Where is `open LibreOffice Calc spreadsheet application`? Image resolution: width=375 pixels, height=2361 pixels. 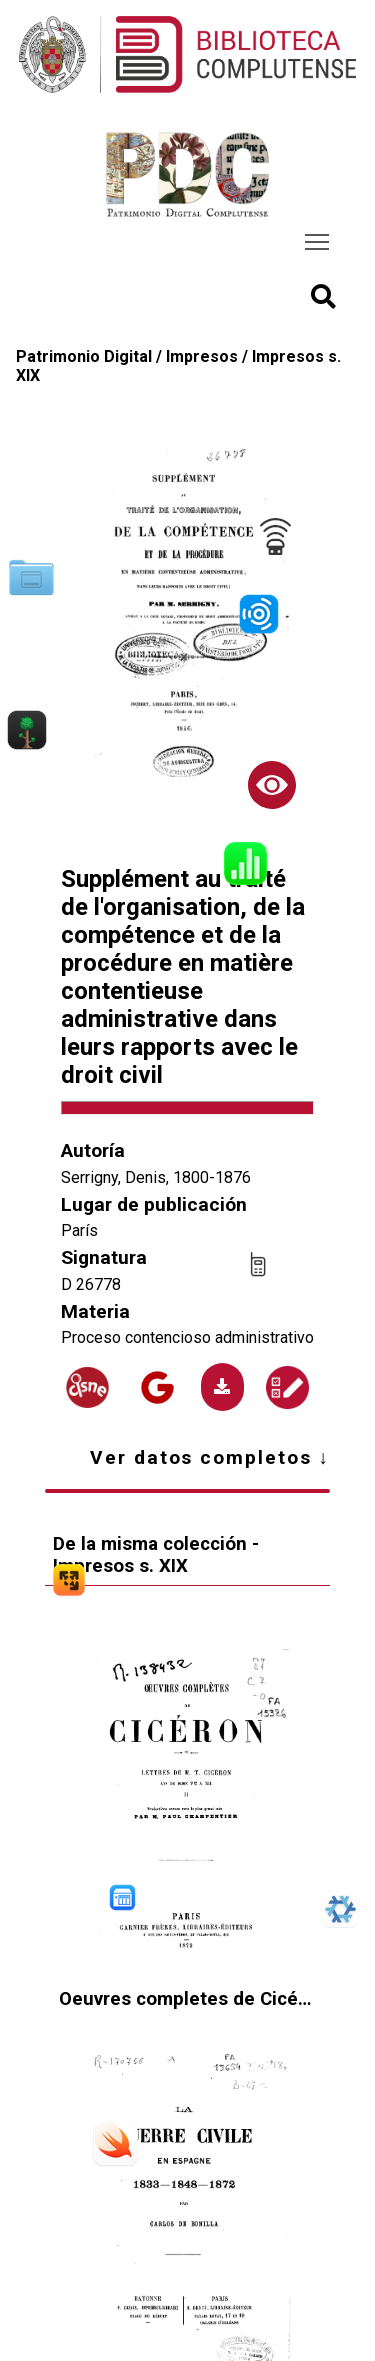
open LibreOffice Calc spreadsheet application is located at coordinates (245, 863).